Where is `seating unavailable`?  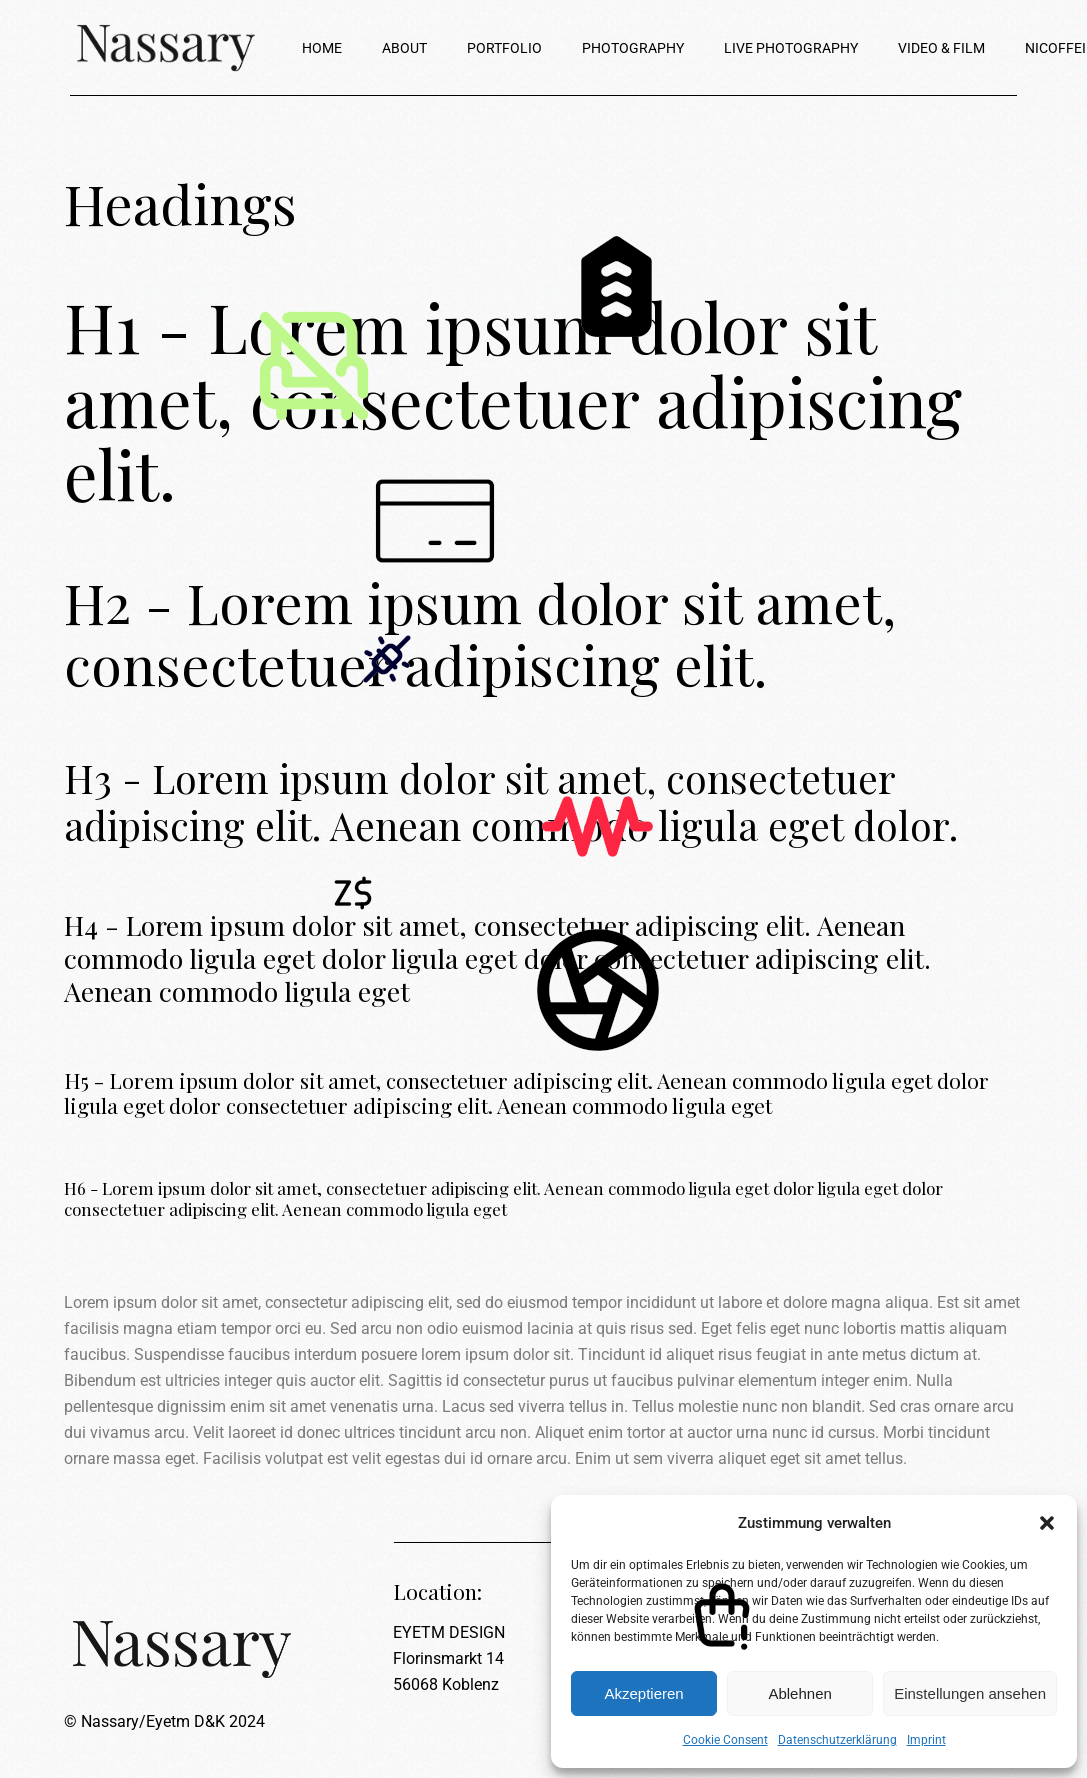
seating unavailable is located at coordinates (314, 366).